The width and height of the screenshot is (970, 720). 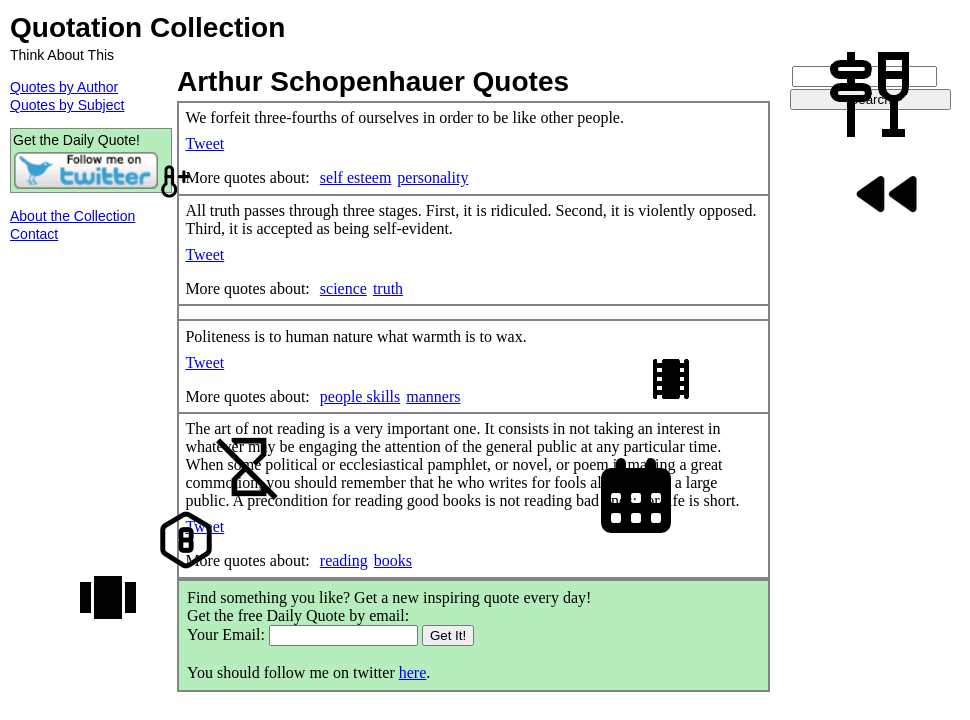 What do you see at coordinates (636, 498) in the screenshot?
I see `view calendar or schedule` at bounding box center [636, 498].